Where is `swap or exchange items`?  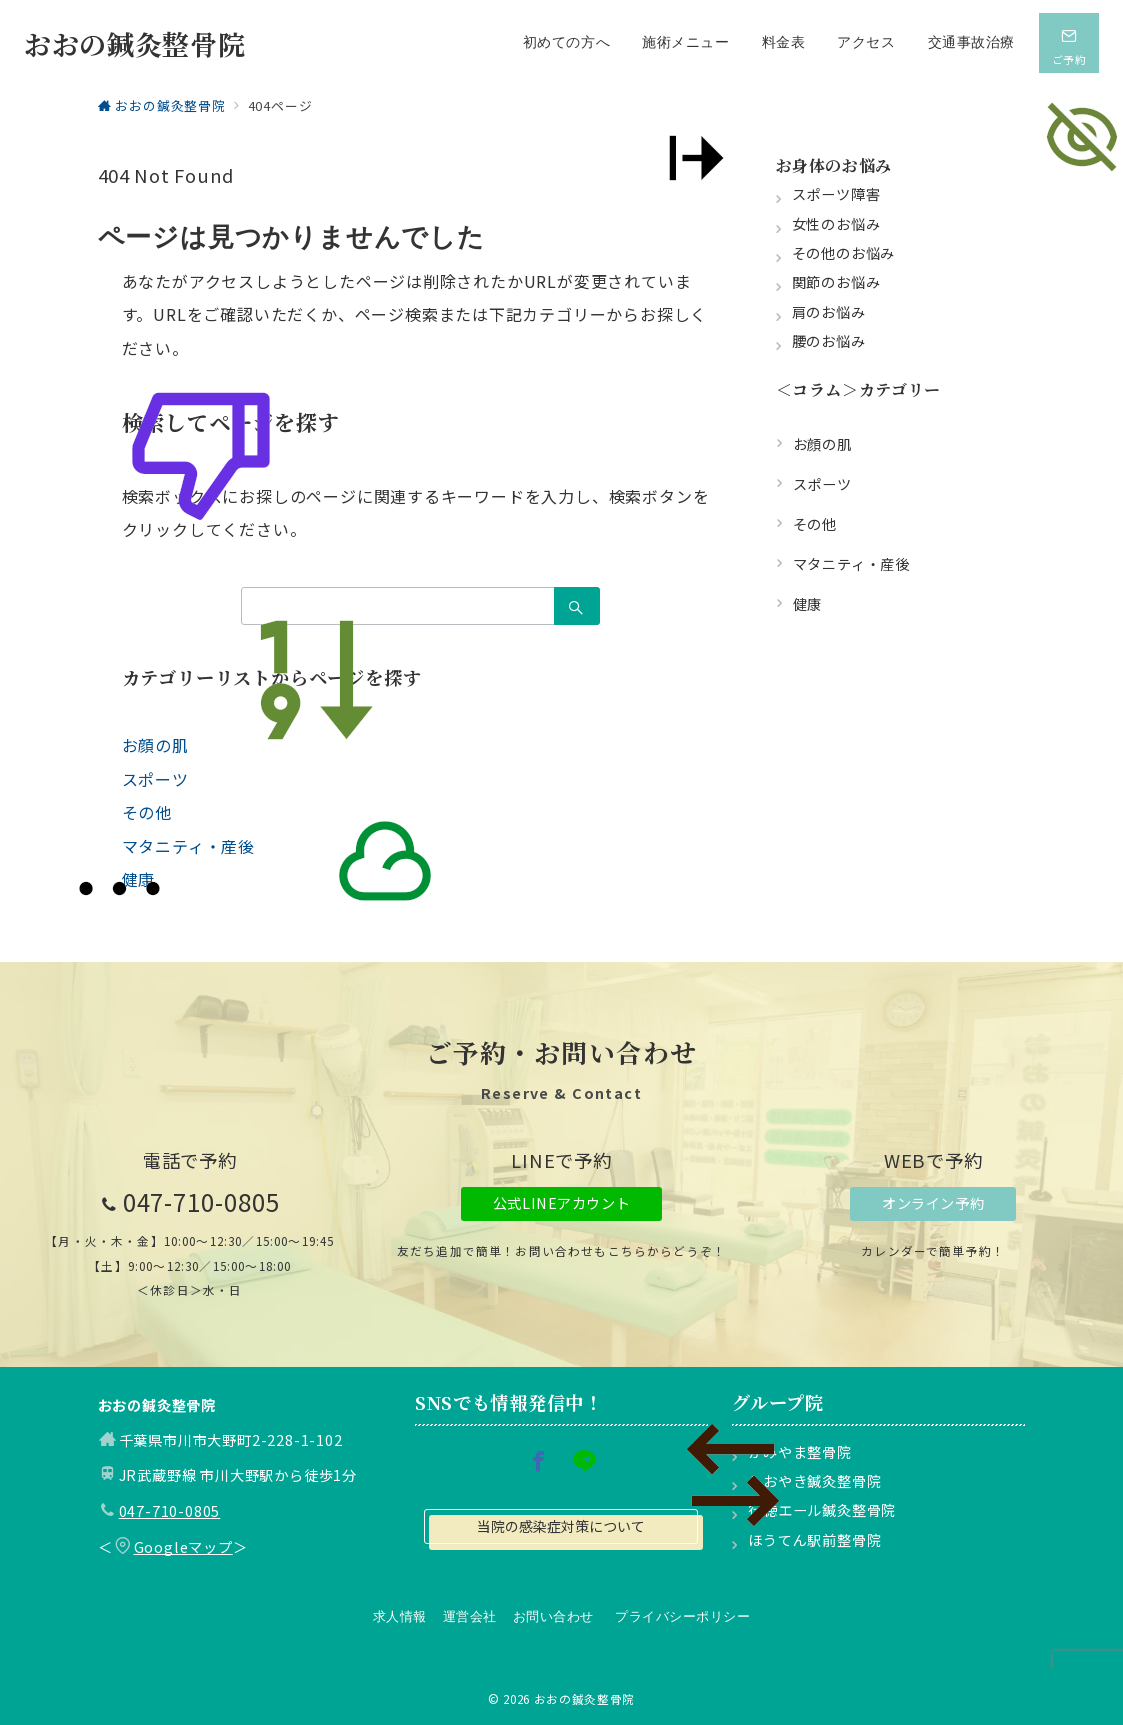
swap or exchange items is located at coordinates (733, 1475).